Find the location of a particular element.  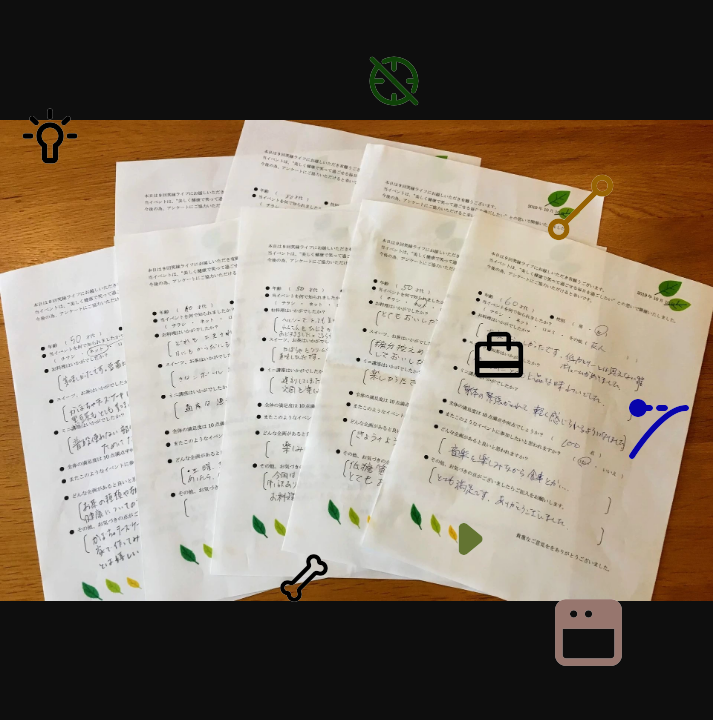

go to next item or screen is located at coordinates (468, 539).